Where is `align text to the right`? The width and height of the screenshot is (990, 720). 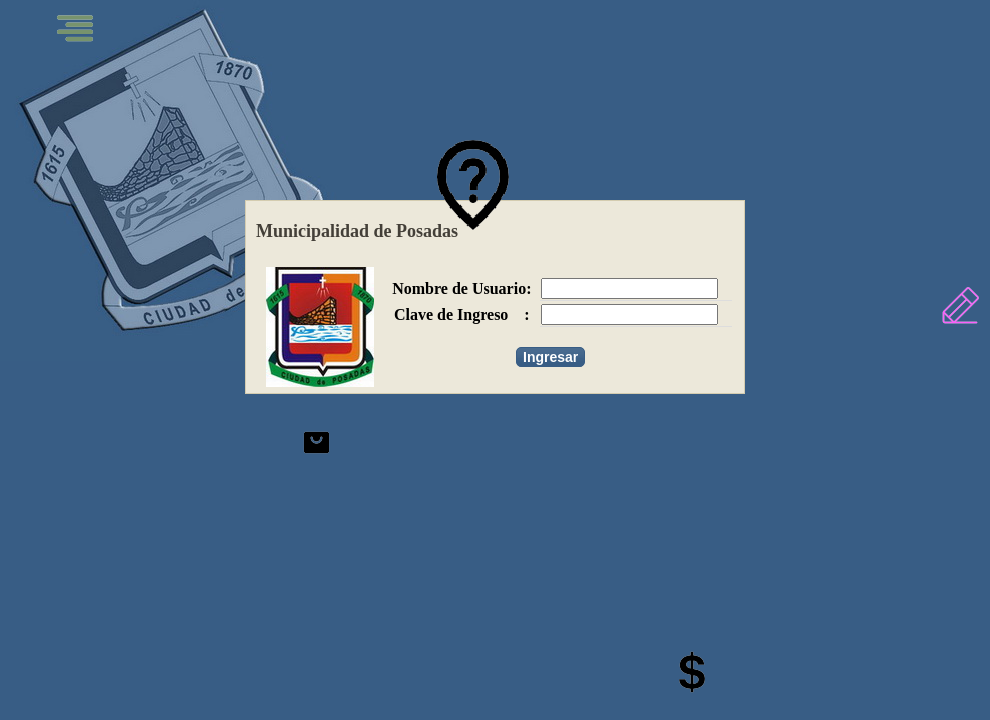 align text to the right is located at coordinates (75, 29).